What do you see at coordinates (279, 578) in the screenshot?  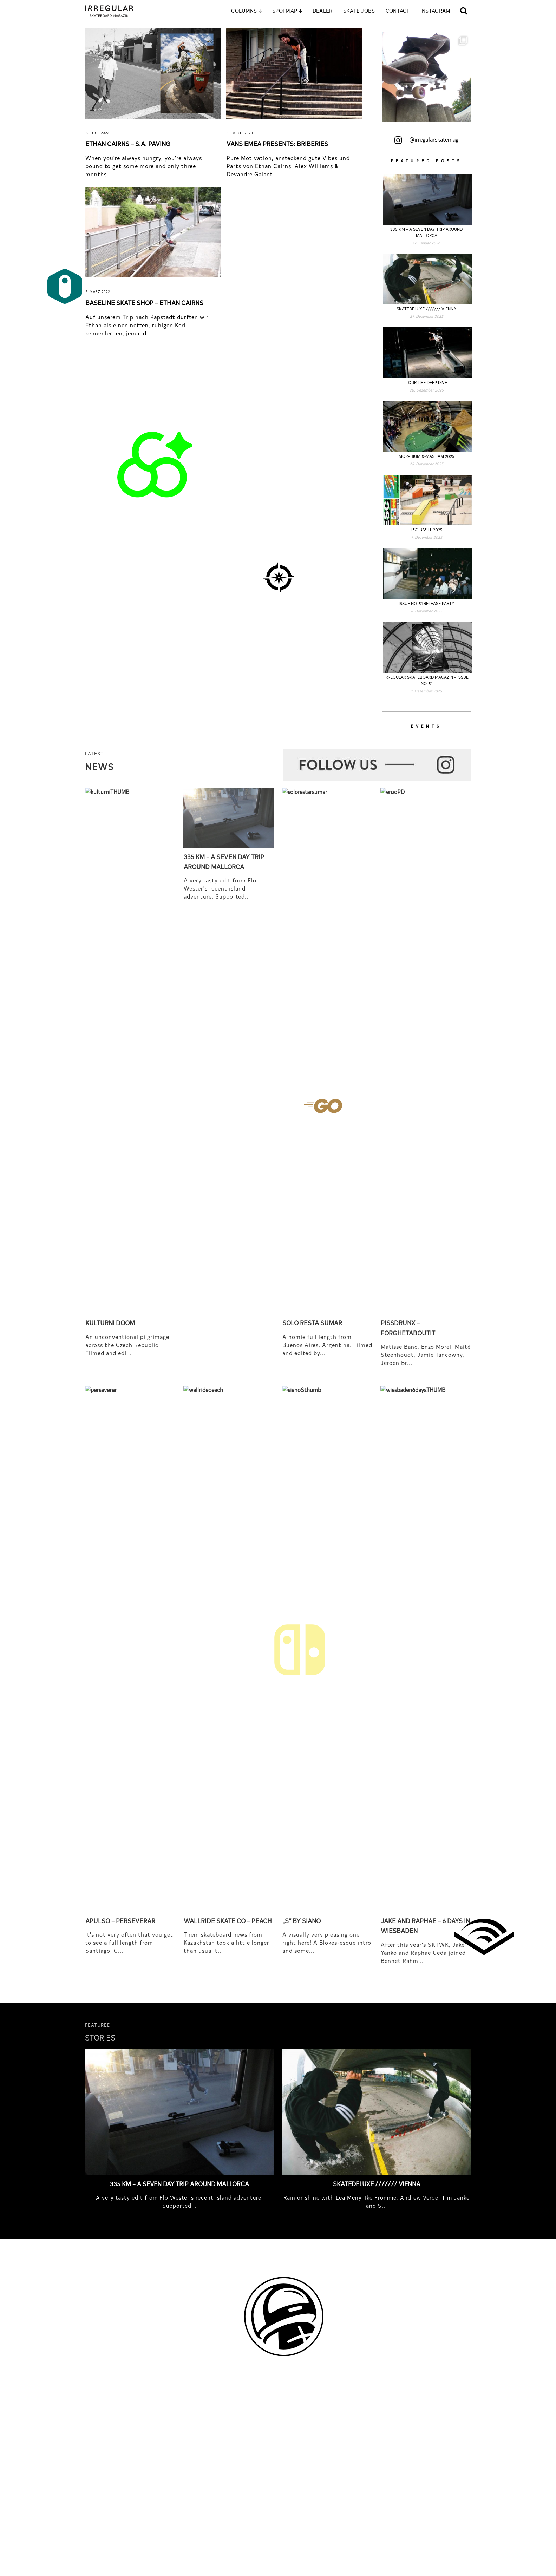 I see `open OSGeo geospatial tools or resources` at bounding box center [279, 578].